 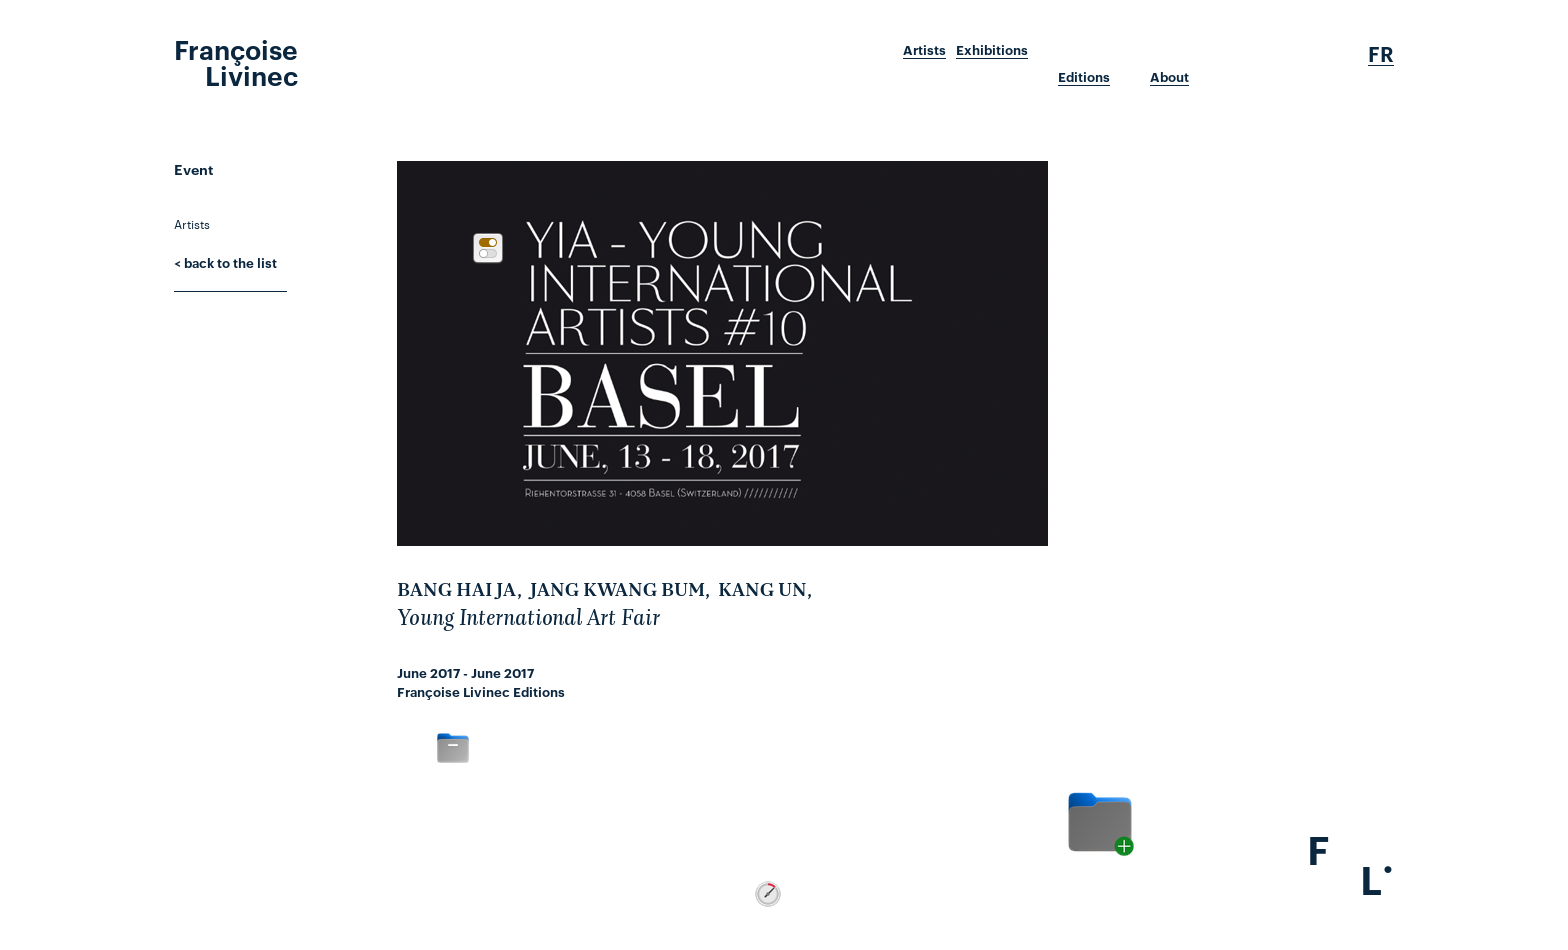 What do you see at coordinates (453, 748) in the screenshot?
I see `open the file manager application` at bounding box center [453, 748].